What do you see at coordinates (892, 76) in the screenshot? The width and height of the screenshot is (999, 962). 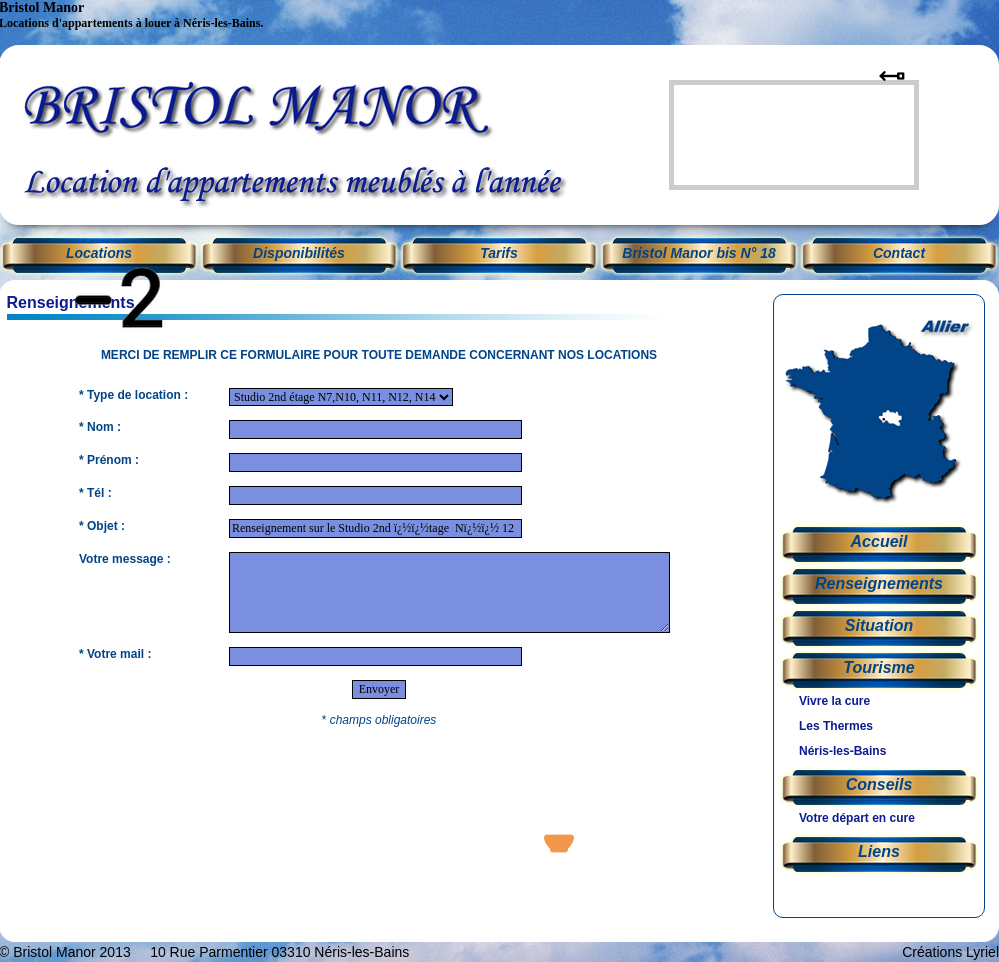 I see `go back to previous screen` at bounding box center [892, 76].